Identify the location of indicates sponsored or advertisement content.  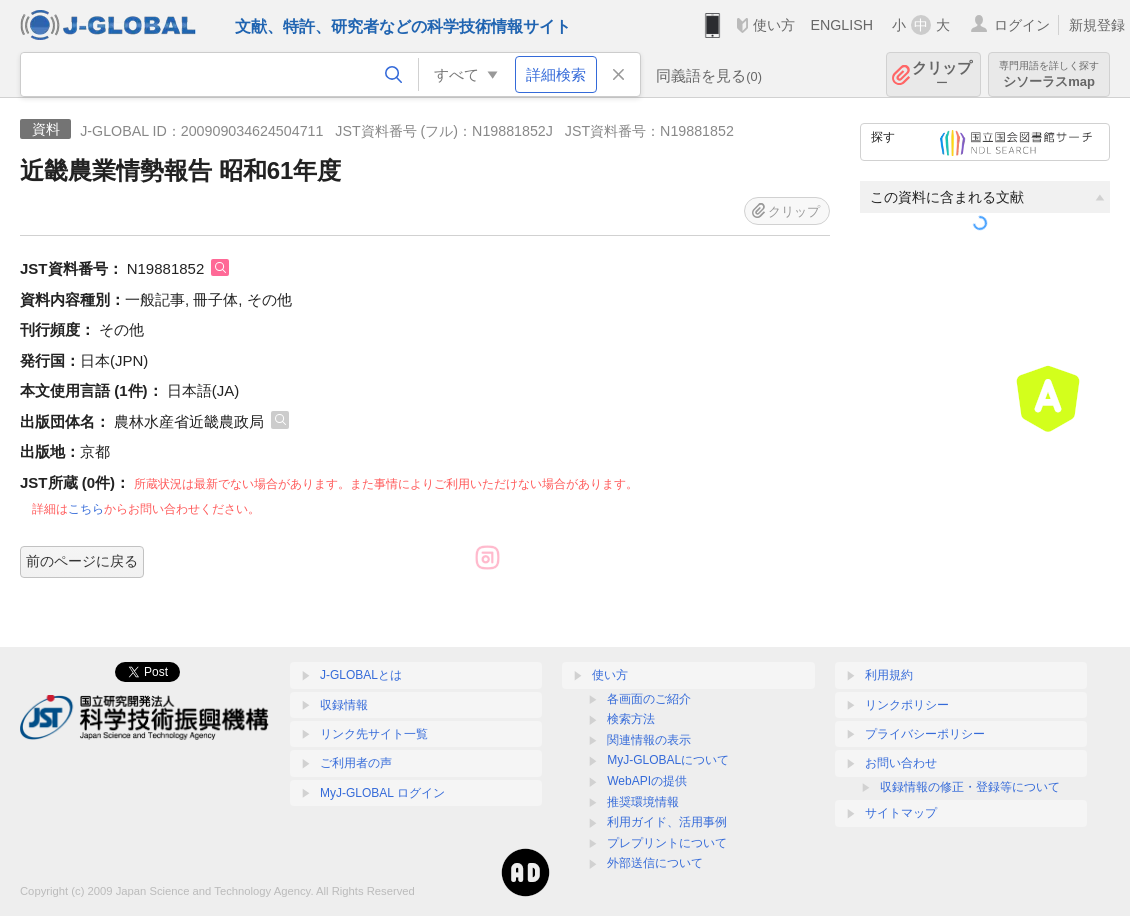
(525, 872).